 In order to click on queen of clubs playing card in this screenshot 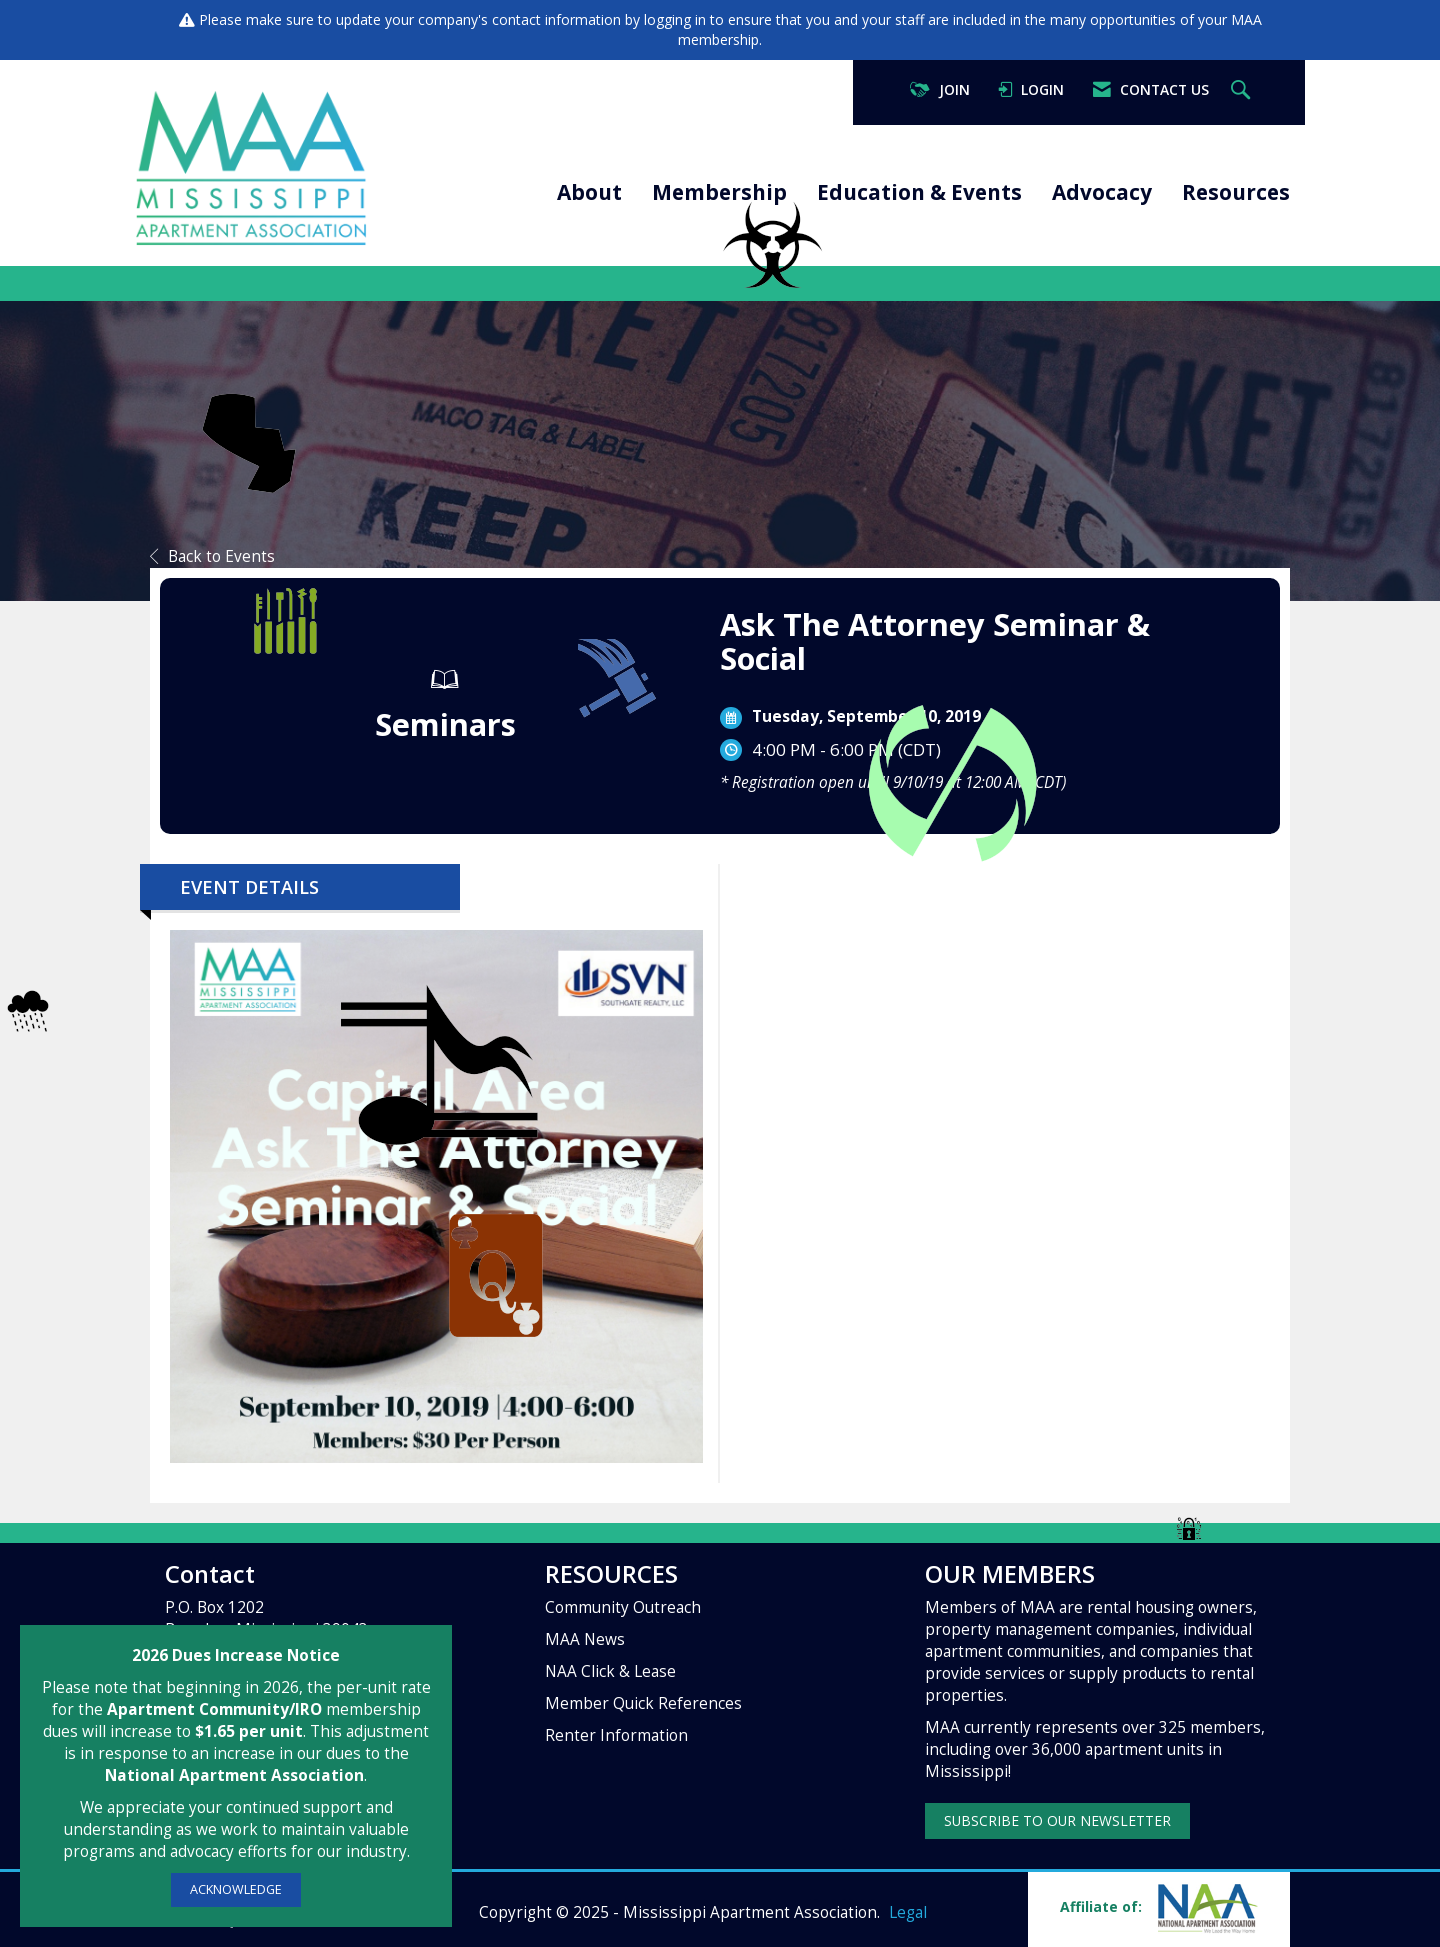, I will do `click(495, 1275)`.